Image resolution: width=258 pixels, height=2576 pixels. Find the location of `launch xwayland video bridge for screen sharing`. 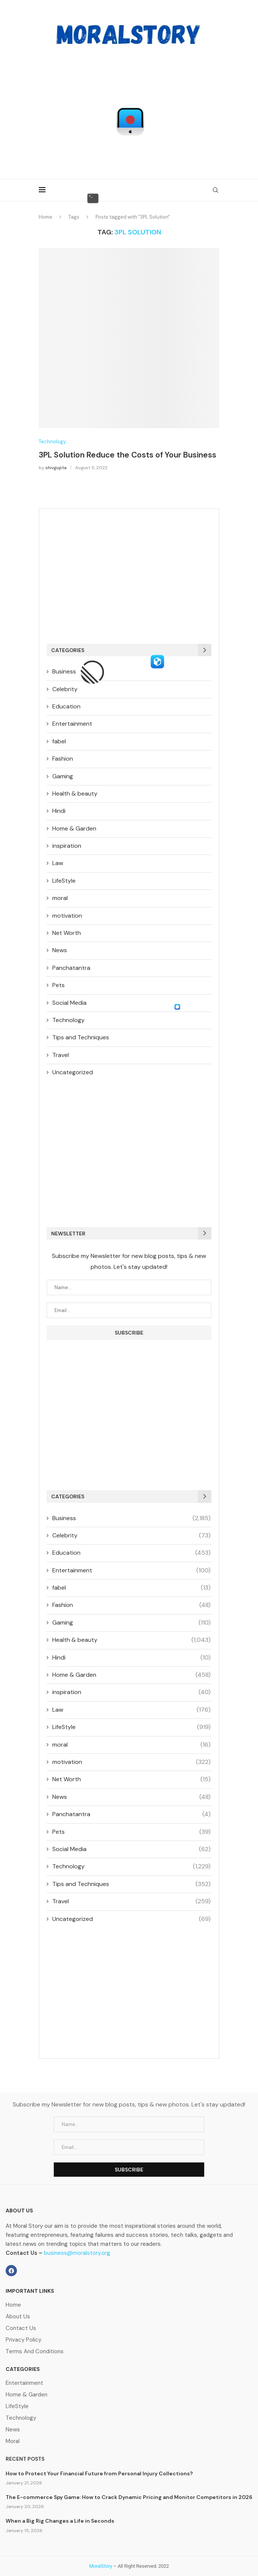

launch xwayland video bridge for screen sharing is located at coordinates (130, 121).